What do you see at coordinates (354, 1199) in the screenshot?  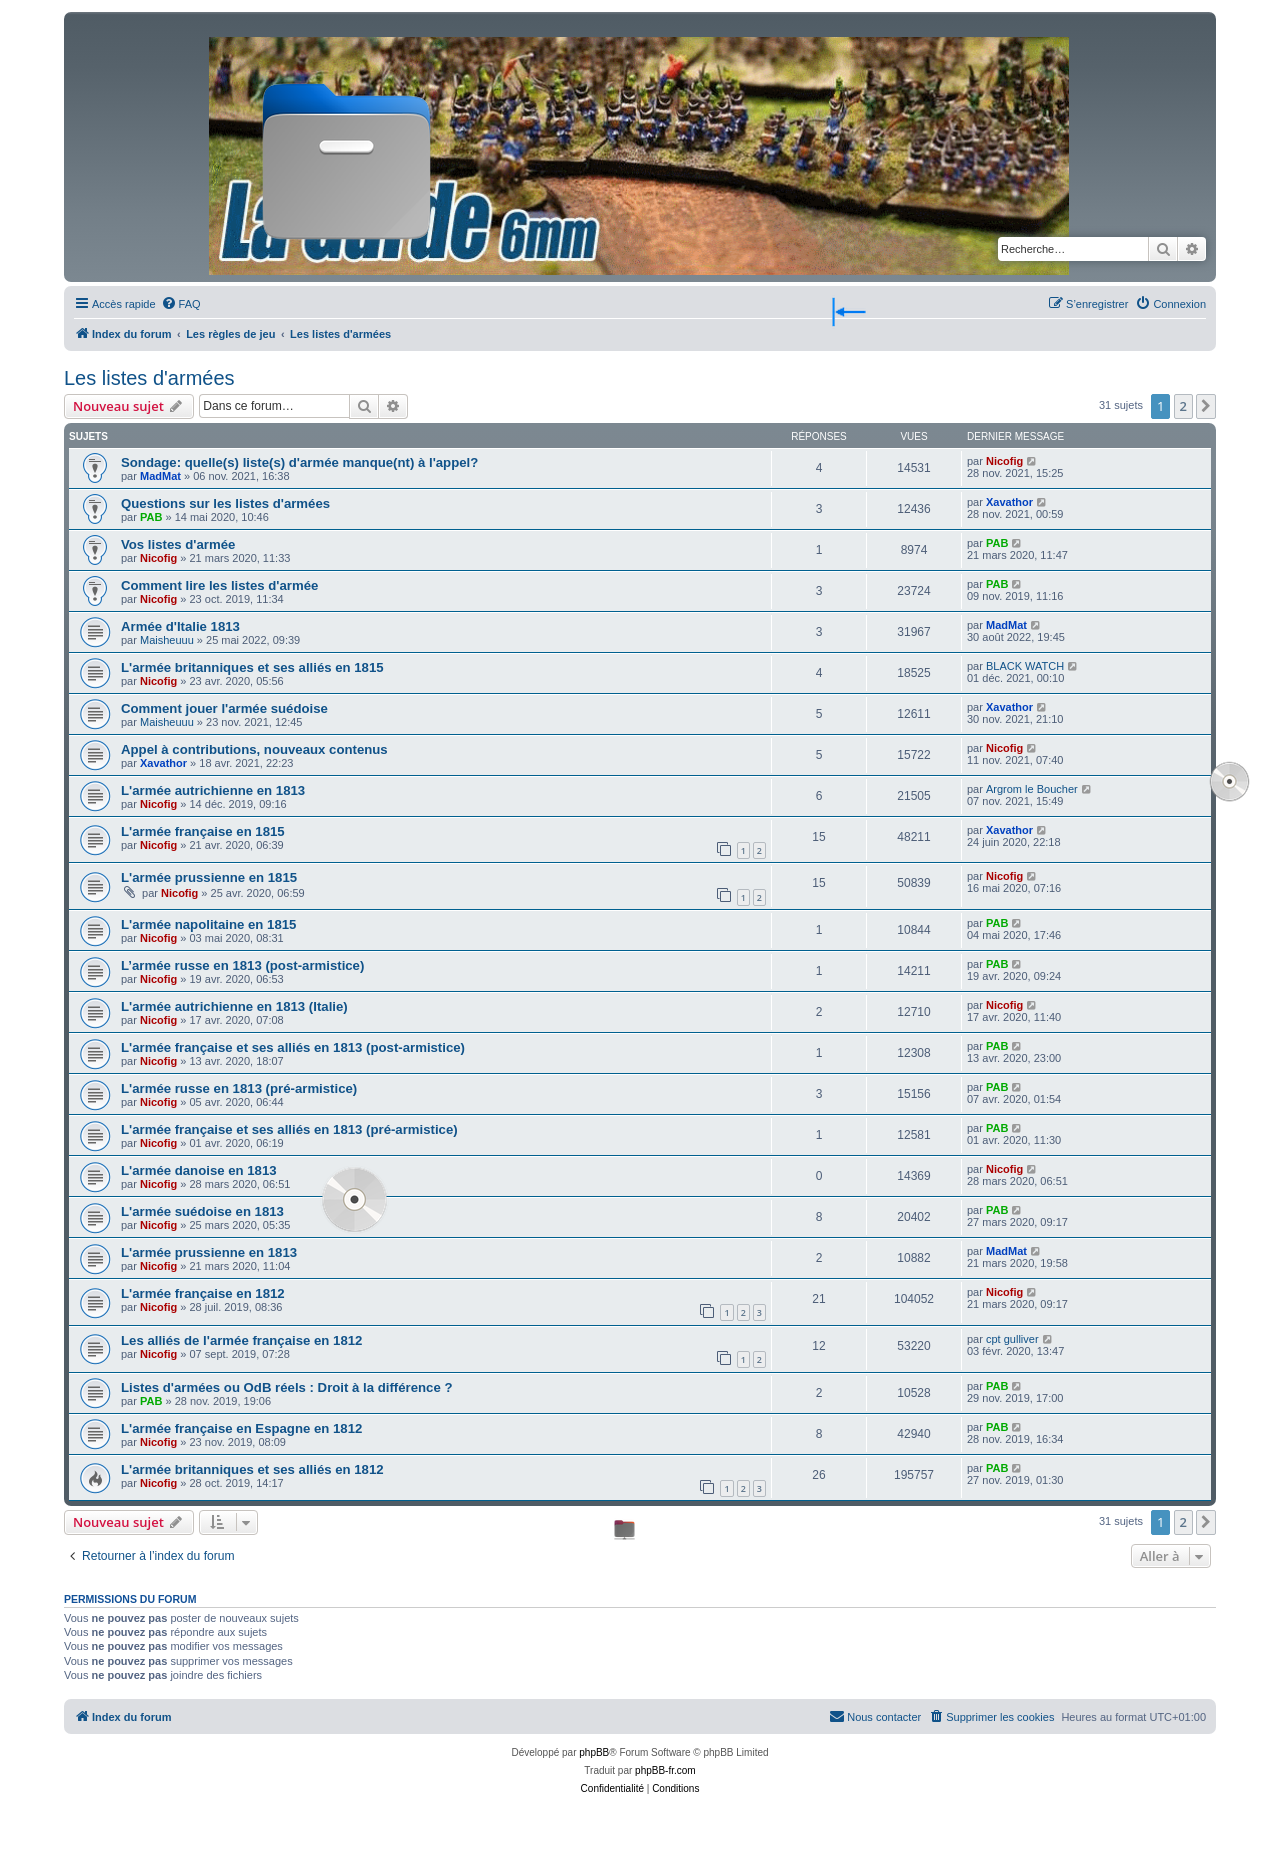 I see `indicates a rewritable CD drive or disc` at bounding box center [354, 1199].